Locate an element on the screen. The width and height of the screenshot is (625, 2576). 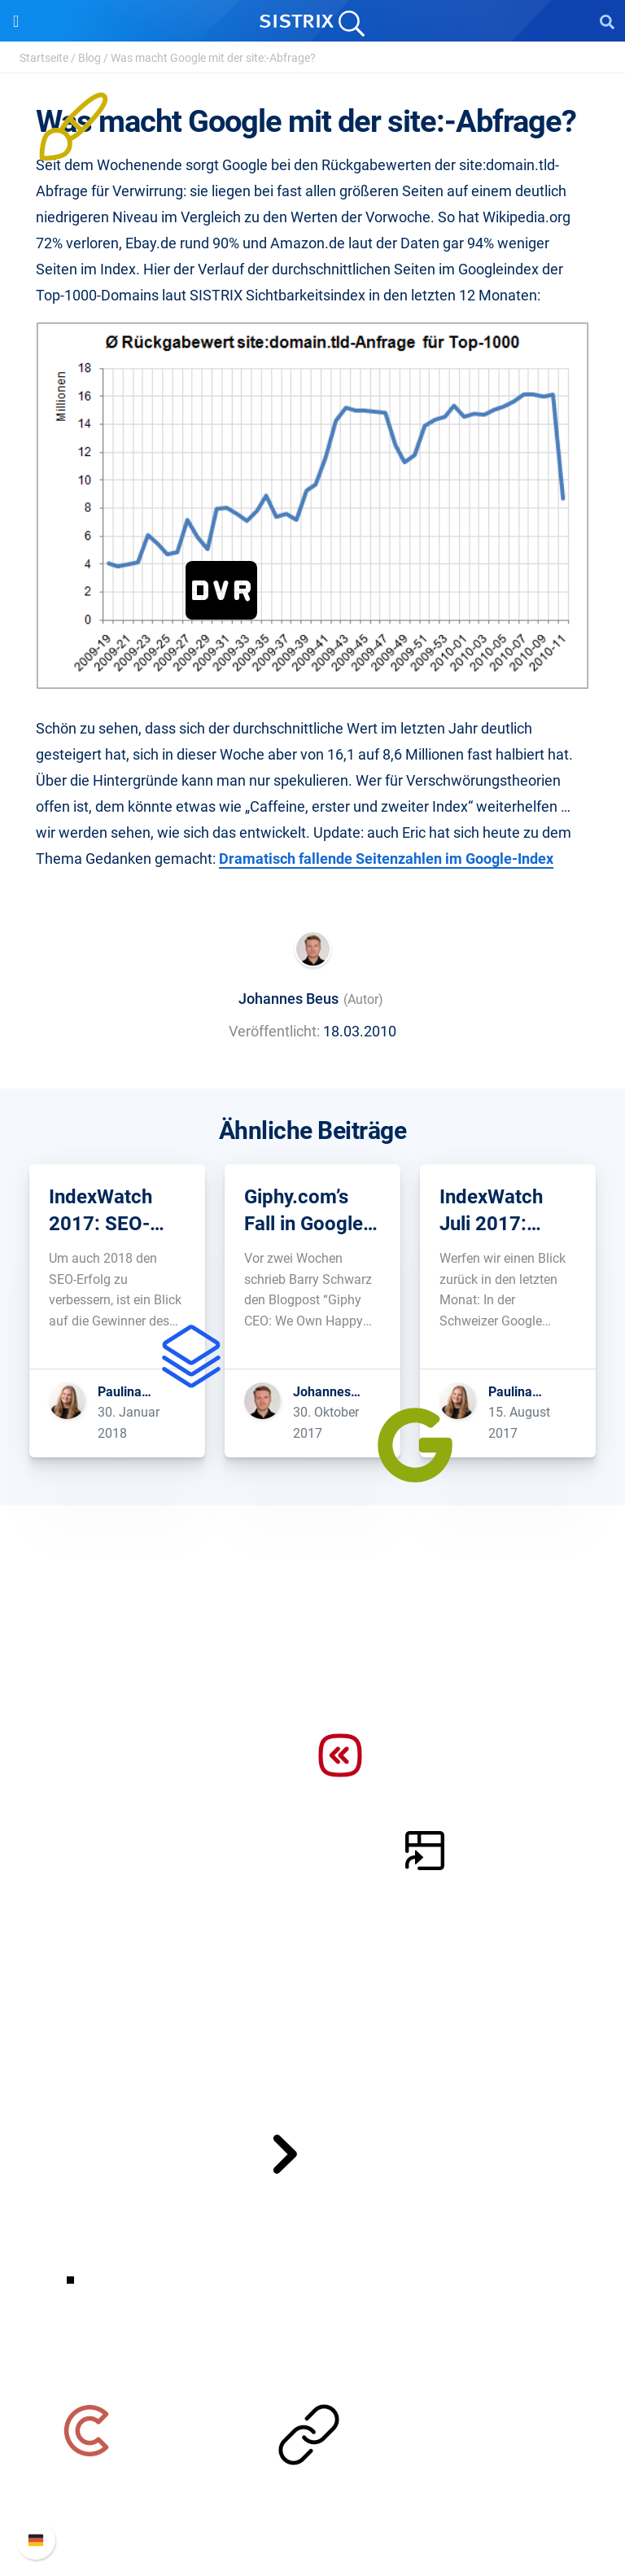
go back to previous section is located at coordinates (340, 1755).